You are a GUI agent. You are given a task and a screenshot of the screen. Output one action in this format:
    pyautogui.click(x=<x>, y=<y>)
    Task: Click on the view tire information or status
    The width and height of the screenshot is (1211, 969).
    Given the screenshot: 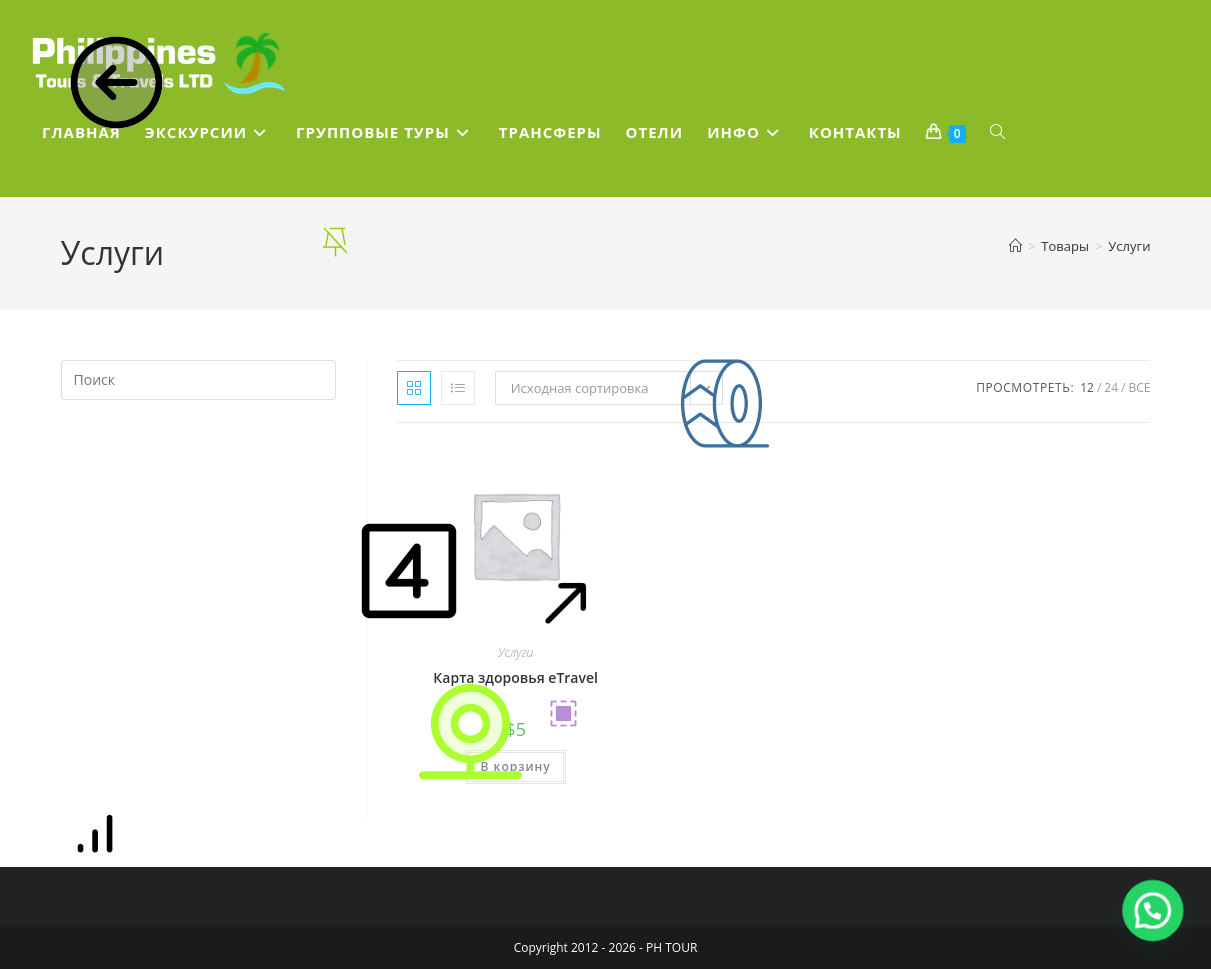 What is the action you would take?
    pyautogui.click(x=721, y=403)
    